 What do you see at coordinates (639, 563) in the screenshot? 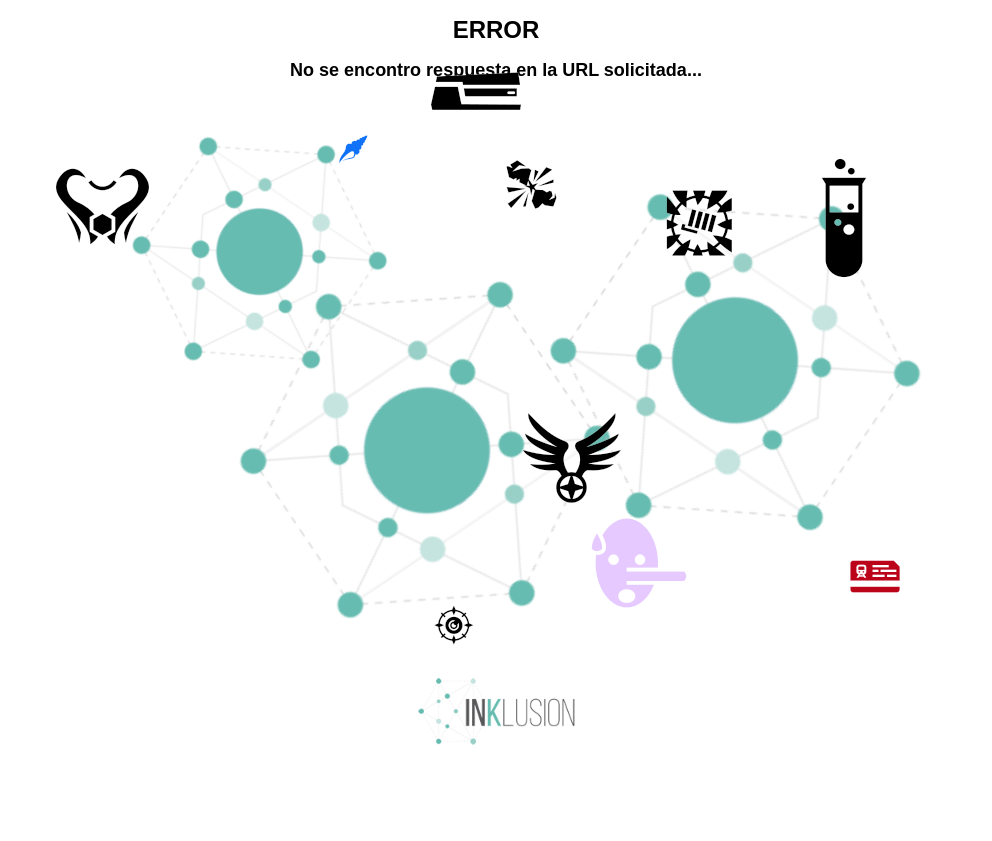
I see `indicates a player is bluffing or lying` at bounding box center [639, 563].